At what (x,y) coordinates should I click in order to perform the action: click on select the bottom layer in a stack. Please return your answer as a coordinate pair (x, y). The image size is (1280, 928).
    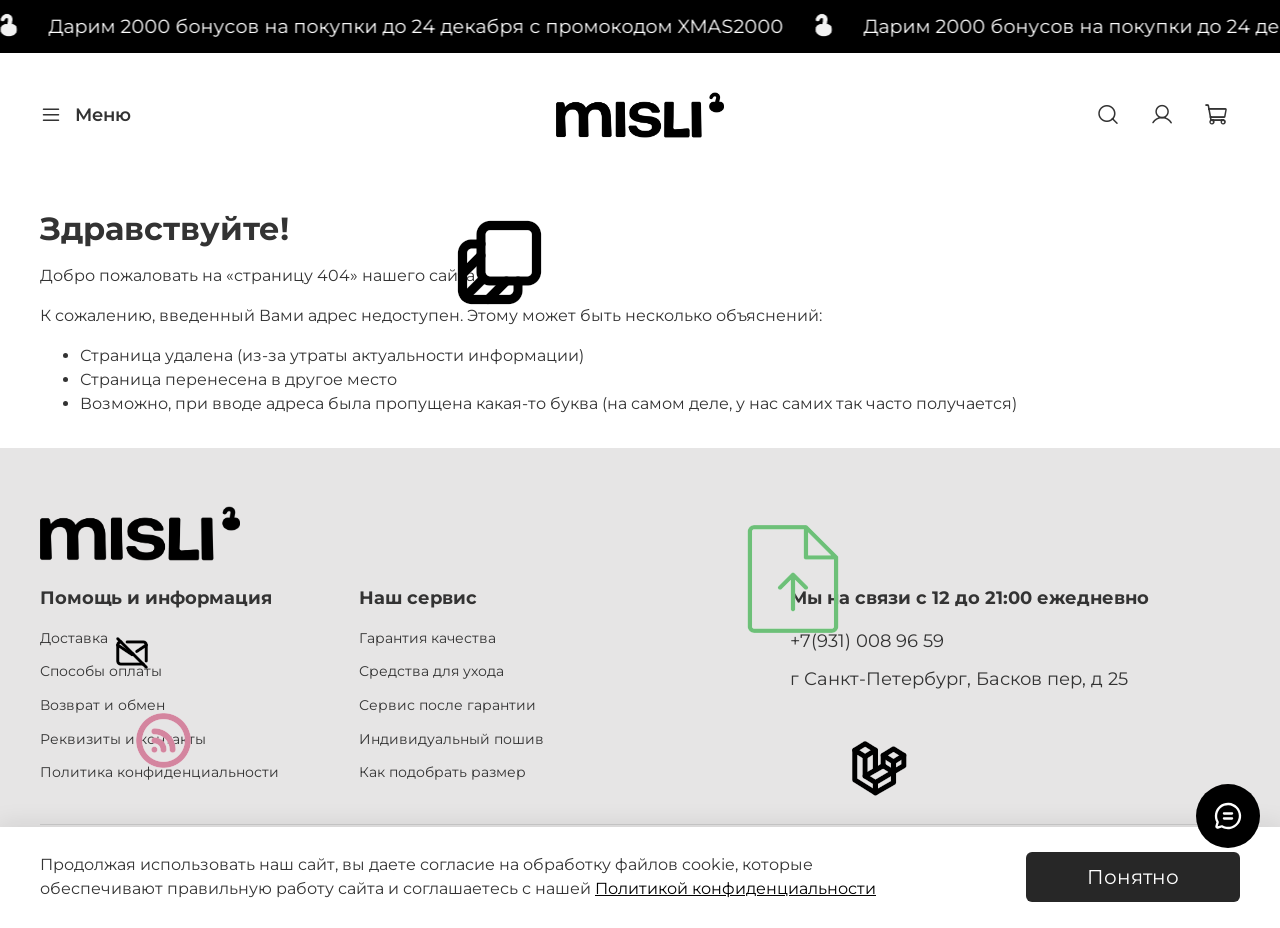
    Looking at the image, I should click on (499, 262).